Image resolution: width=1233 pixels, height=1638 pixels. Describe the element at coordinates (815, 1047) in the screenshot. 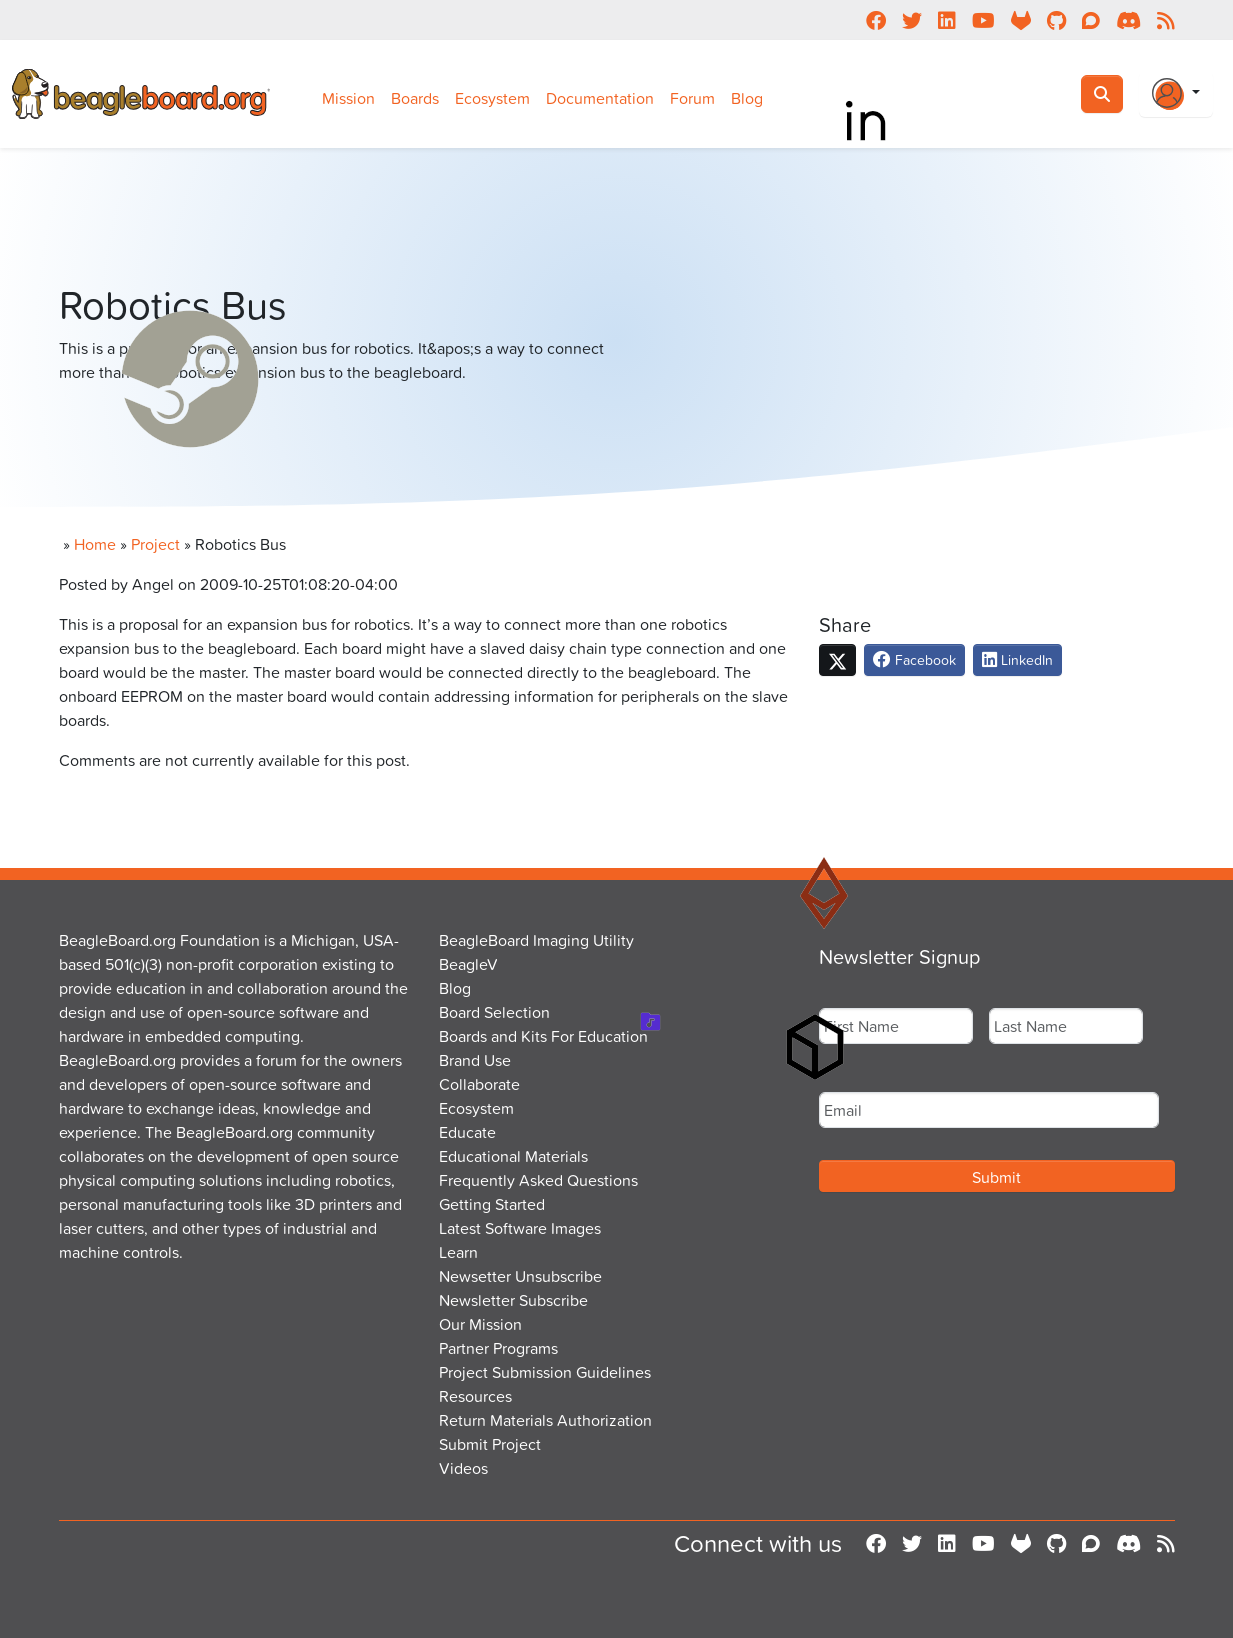

I see `open box app or package tracking` at that location.